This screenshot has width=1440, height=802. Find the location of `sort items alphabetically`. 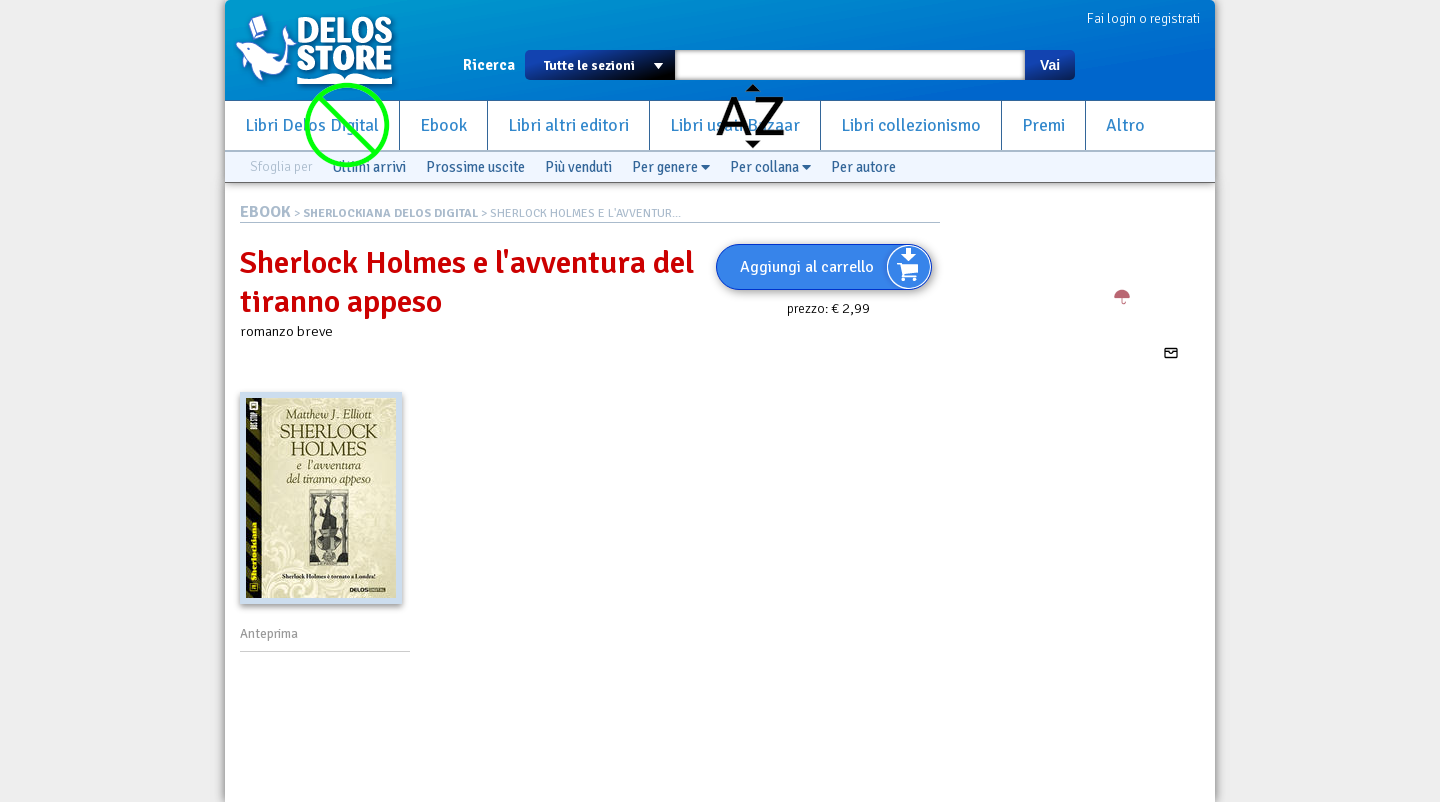

sort items alphabetically is located at coordinates (751, 116).